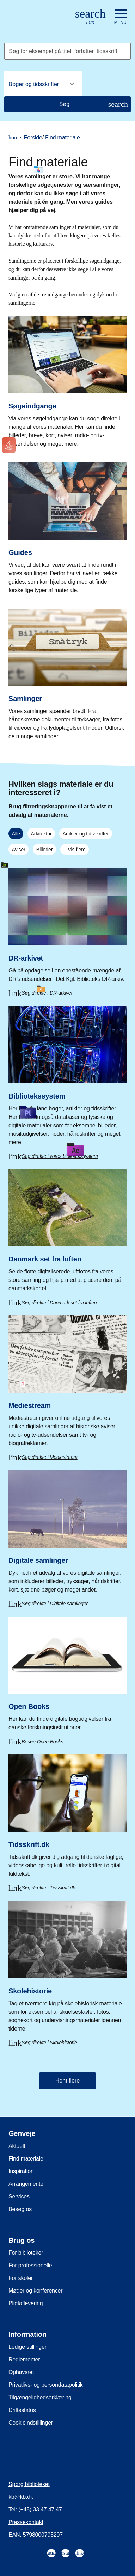  Describe the element at coordinates (41, 989) in the screenshot. I see `folder containing amazon-related files or downloads` at that location.